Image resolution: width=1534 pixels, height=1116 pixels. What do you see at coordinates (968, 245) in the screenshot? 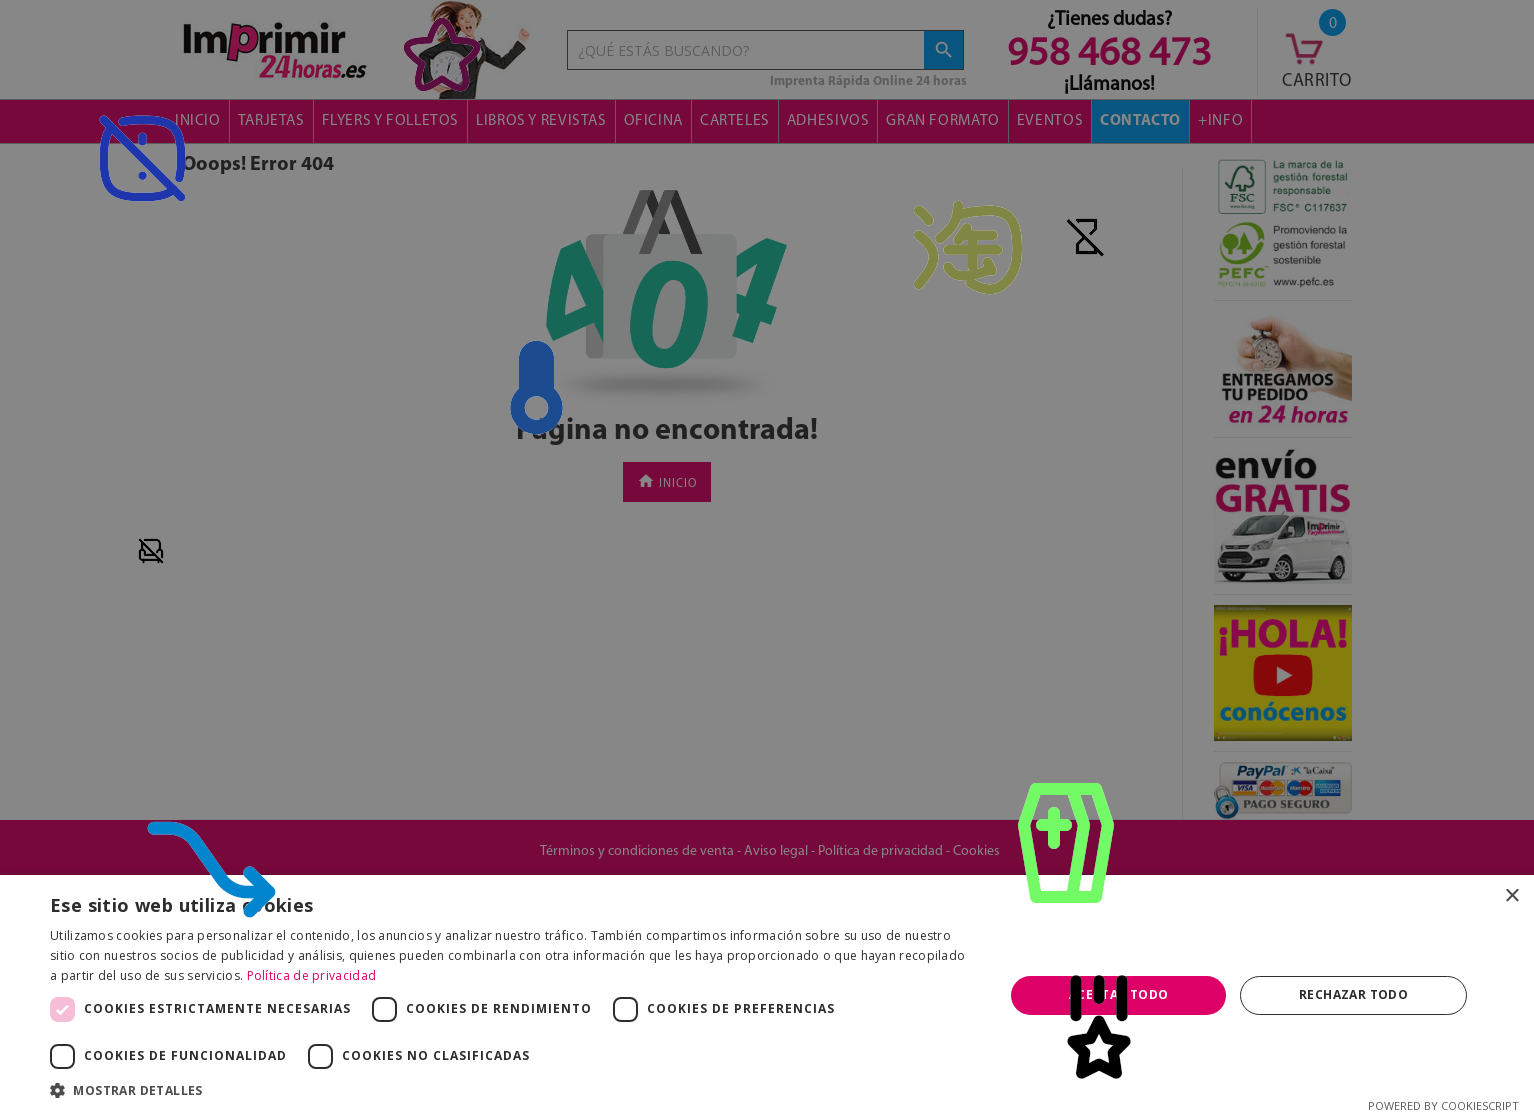
I see `open taobao shopping app` at bounding box center [968, 245].